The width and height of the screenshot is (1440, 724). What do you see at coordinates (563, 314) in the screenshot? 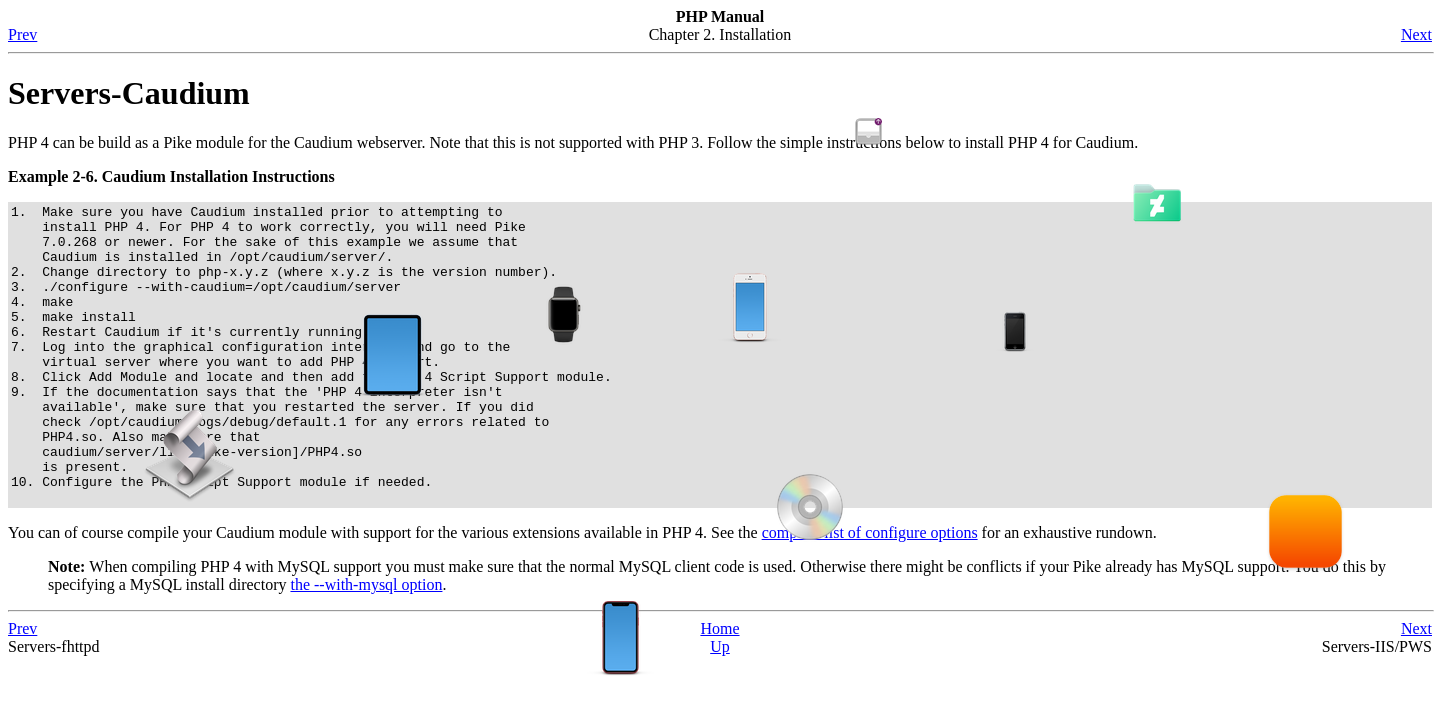
I see `manage connected Apple Watch device` at bounding box center [563, 314].